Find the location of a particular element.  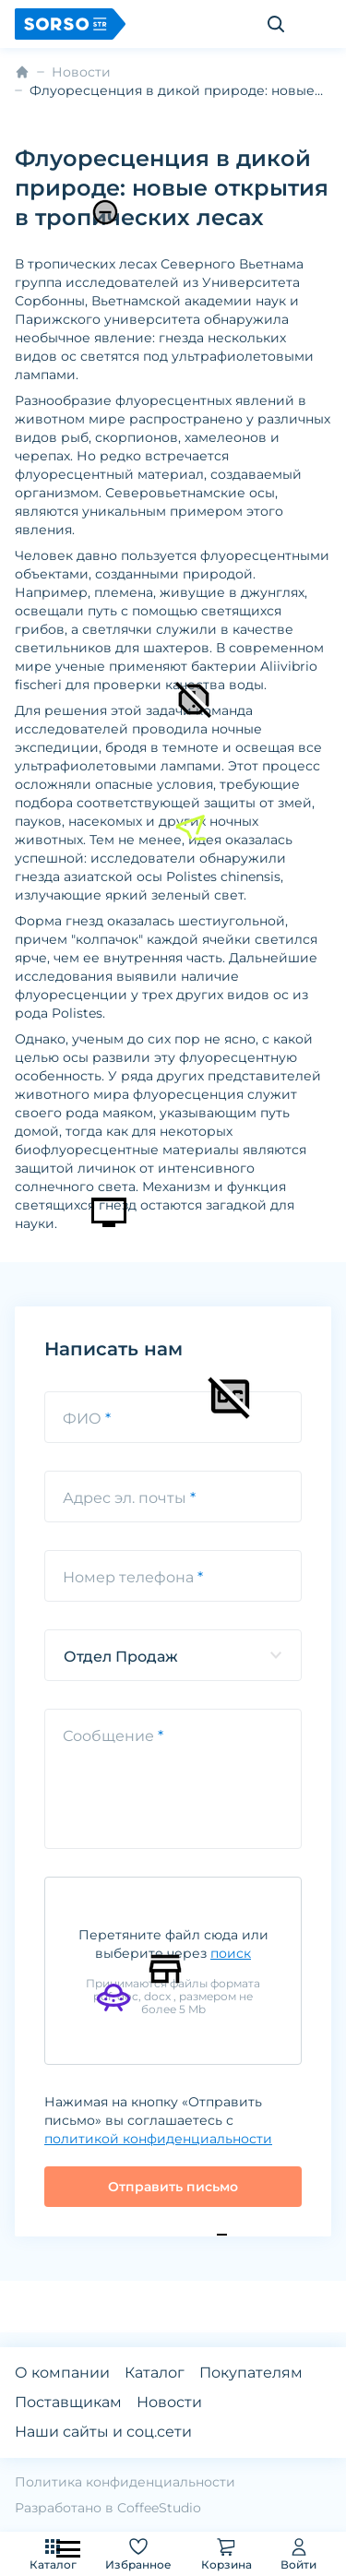

access tv or display settings is located at coordinates (109, 1212).